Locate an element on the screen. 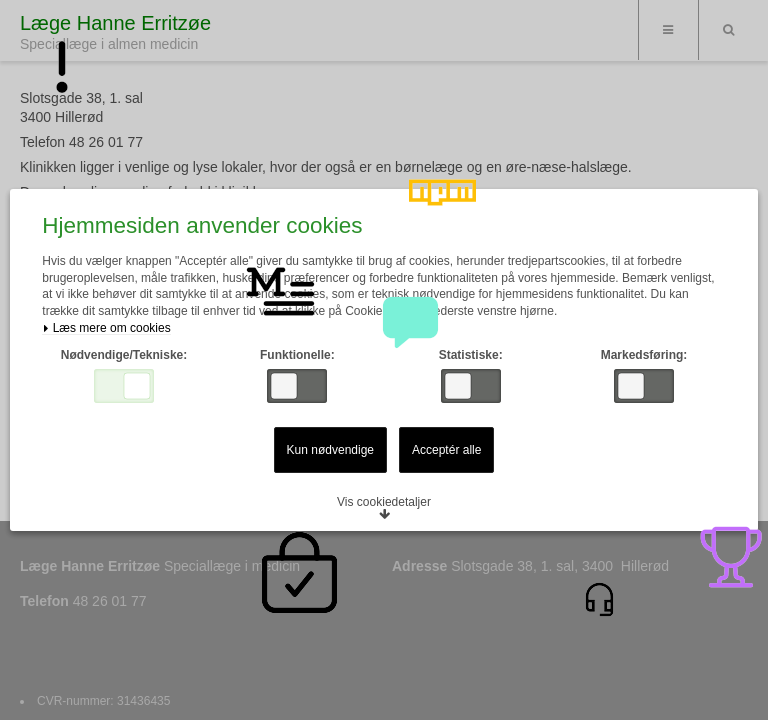  indicates a warning or alert requiring attention is located at coordinates (62, 67).